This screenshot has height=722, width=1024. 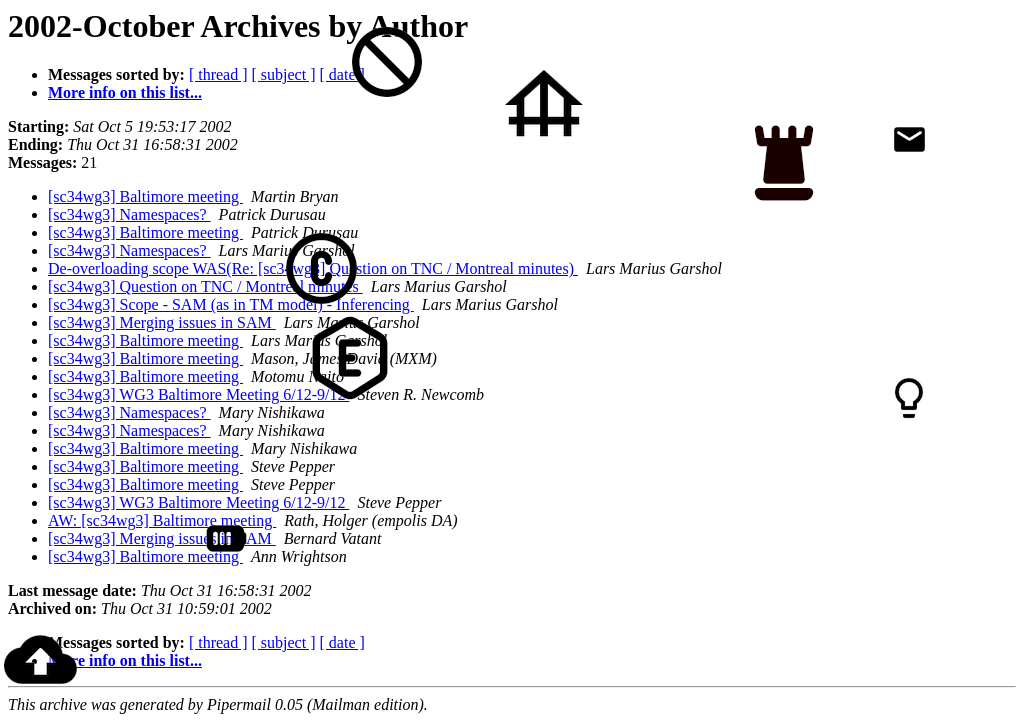 What do you see at coordinates (321, 268) in the screenshot?
I see `indicates copyright or copyrighted content` at bounding box center [321, 268].